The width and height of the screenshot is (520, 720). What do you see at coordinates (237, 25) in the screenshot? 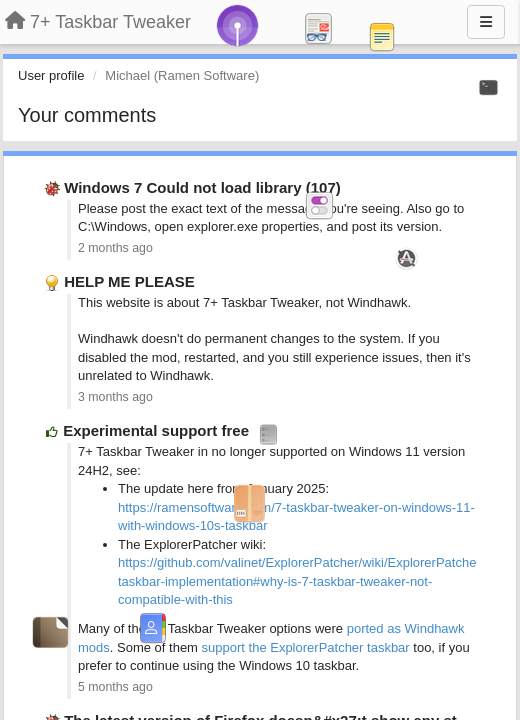
I see `open the podcasts app` at bounding box center [237, 25].